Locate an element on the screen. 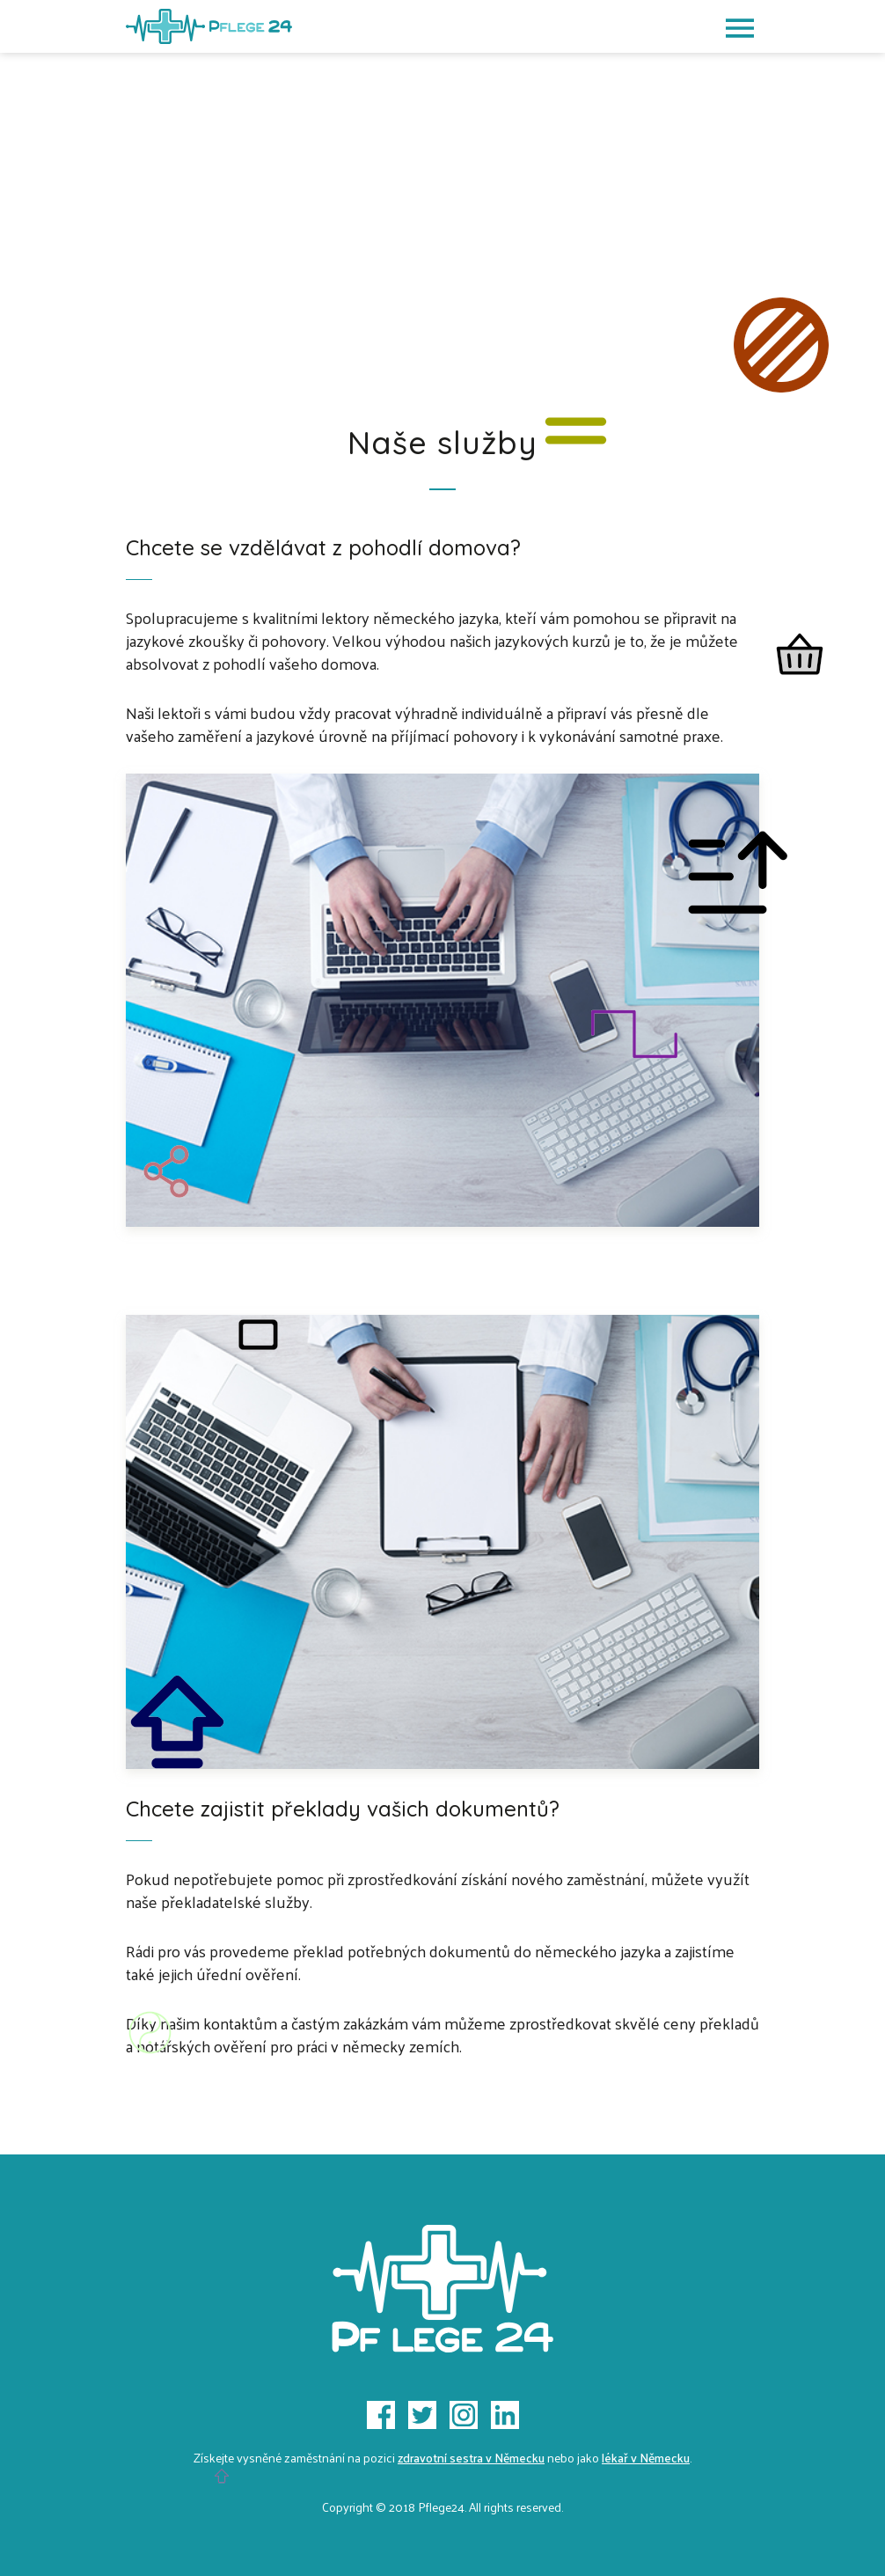 The height and width of the screenshot is (2576, 885). view your shopping basket is located at coordinates (800, 657).